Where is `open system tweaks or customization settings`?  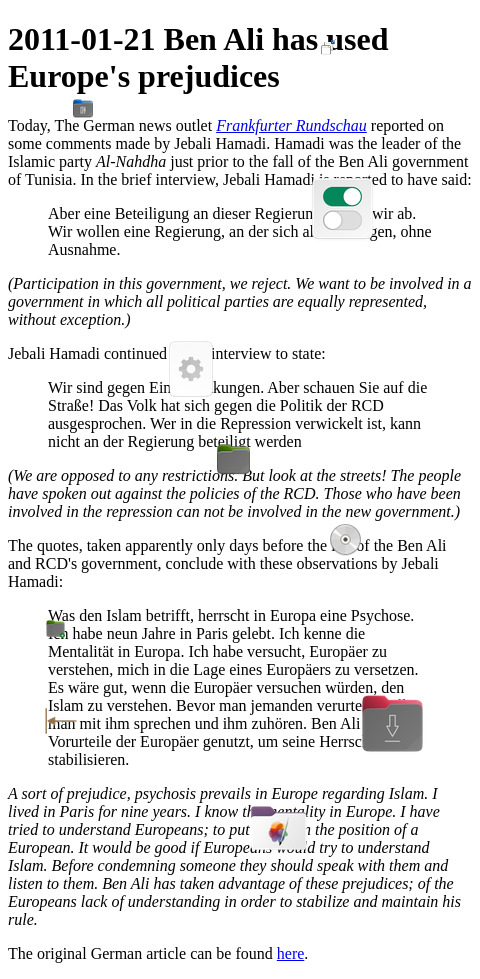 open system tweaks or customization settings is located at coordinates (342, 208).